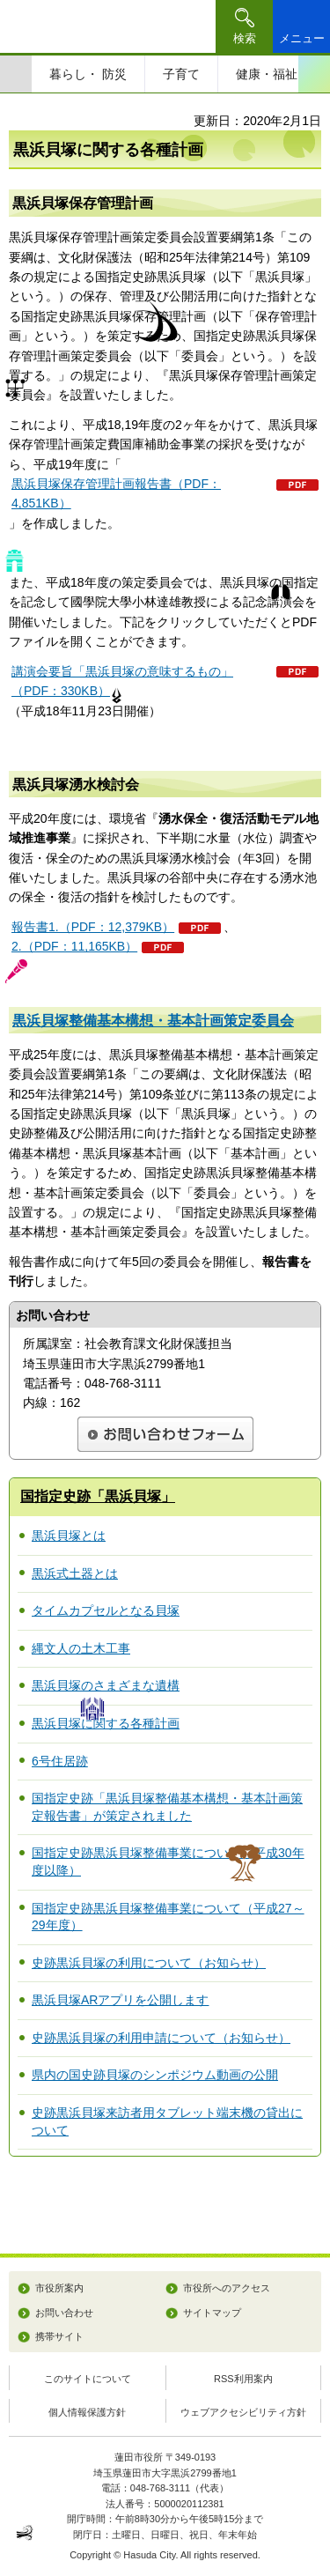  What do you see at coordinates (15, 388) in the screenshot?
I see `select manual transmission mode` at bounding box center [15, 388].